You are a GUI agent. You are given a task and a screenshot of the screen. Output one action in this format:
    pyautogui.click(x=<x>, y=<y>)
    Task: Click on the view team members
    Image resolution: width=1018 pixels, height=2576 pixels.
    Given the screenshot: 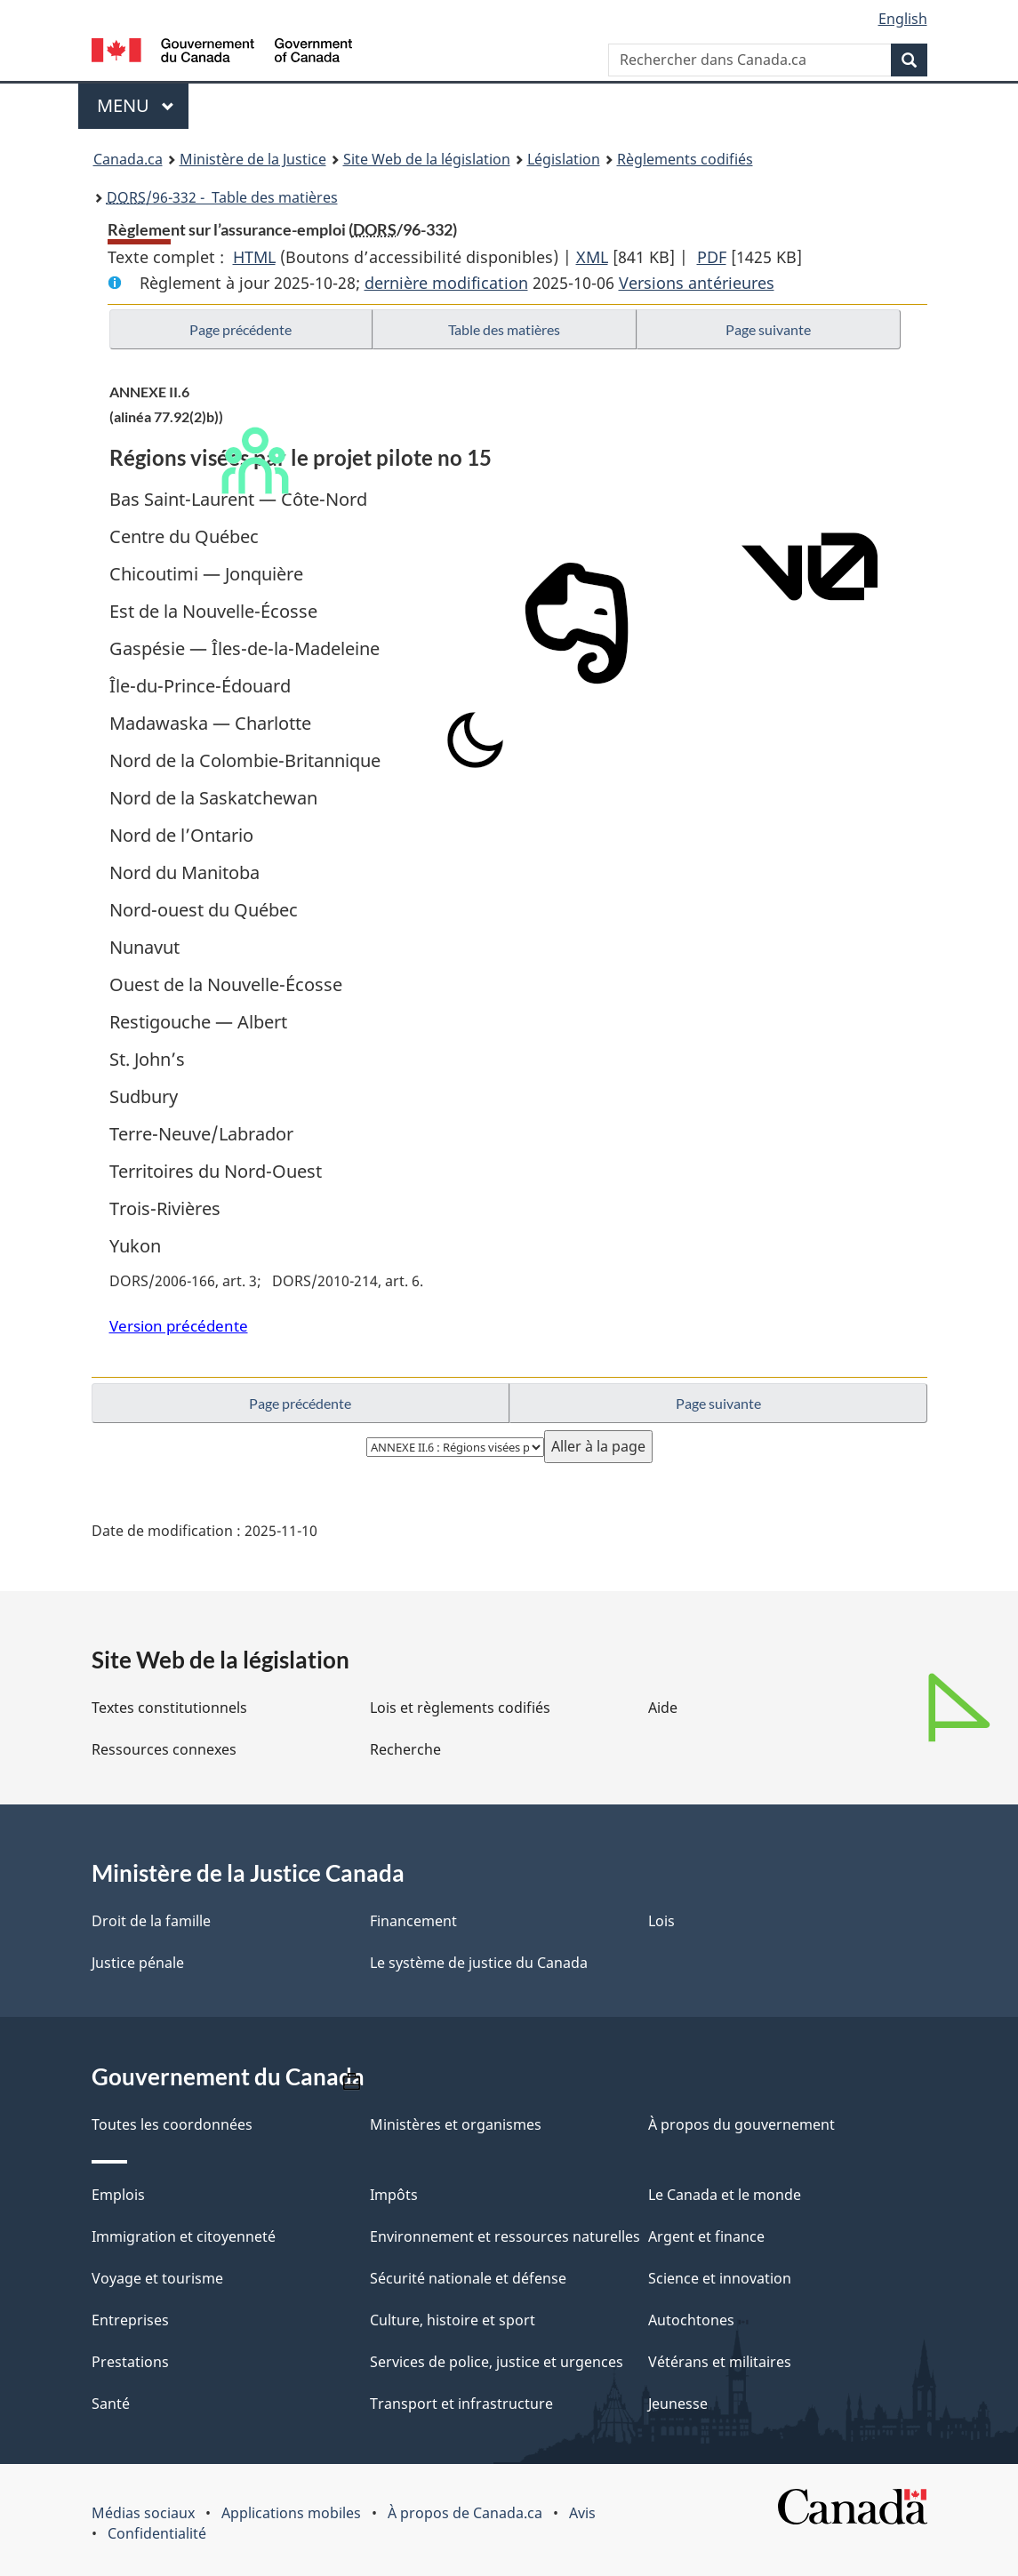 What is the action you would take?
    pyautogui.click(x=255, y=460)
    